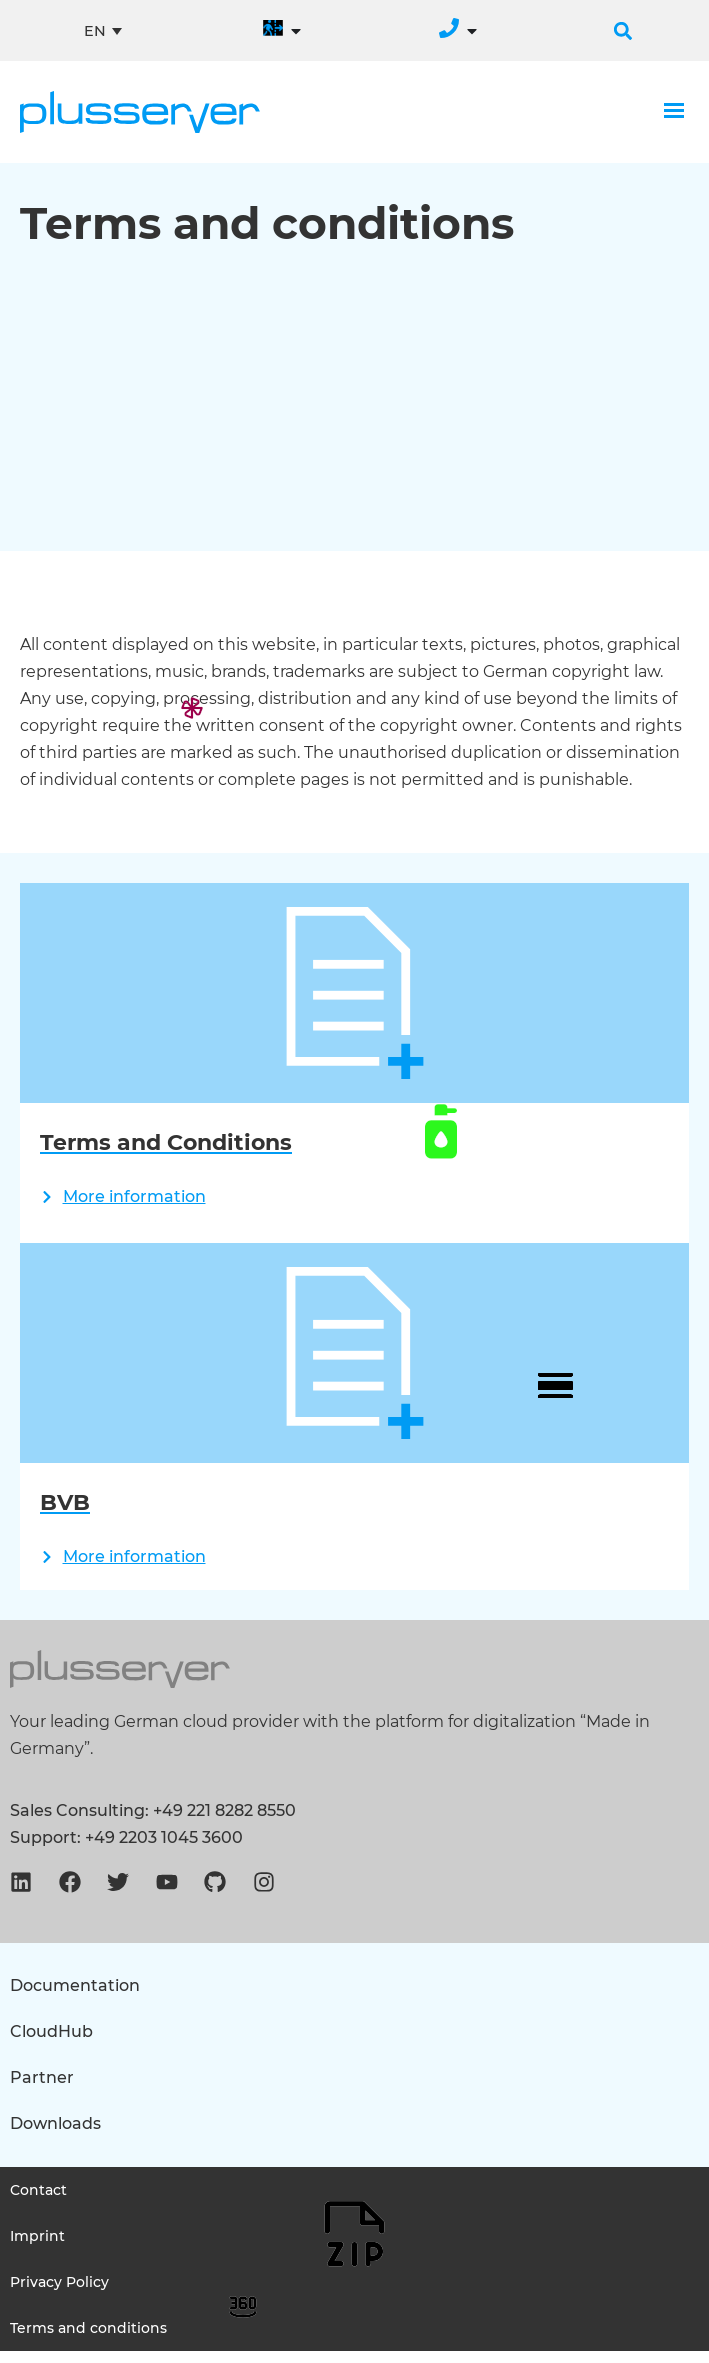  I want to click on switch to daily calendar view, so click(555, 1384).